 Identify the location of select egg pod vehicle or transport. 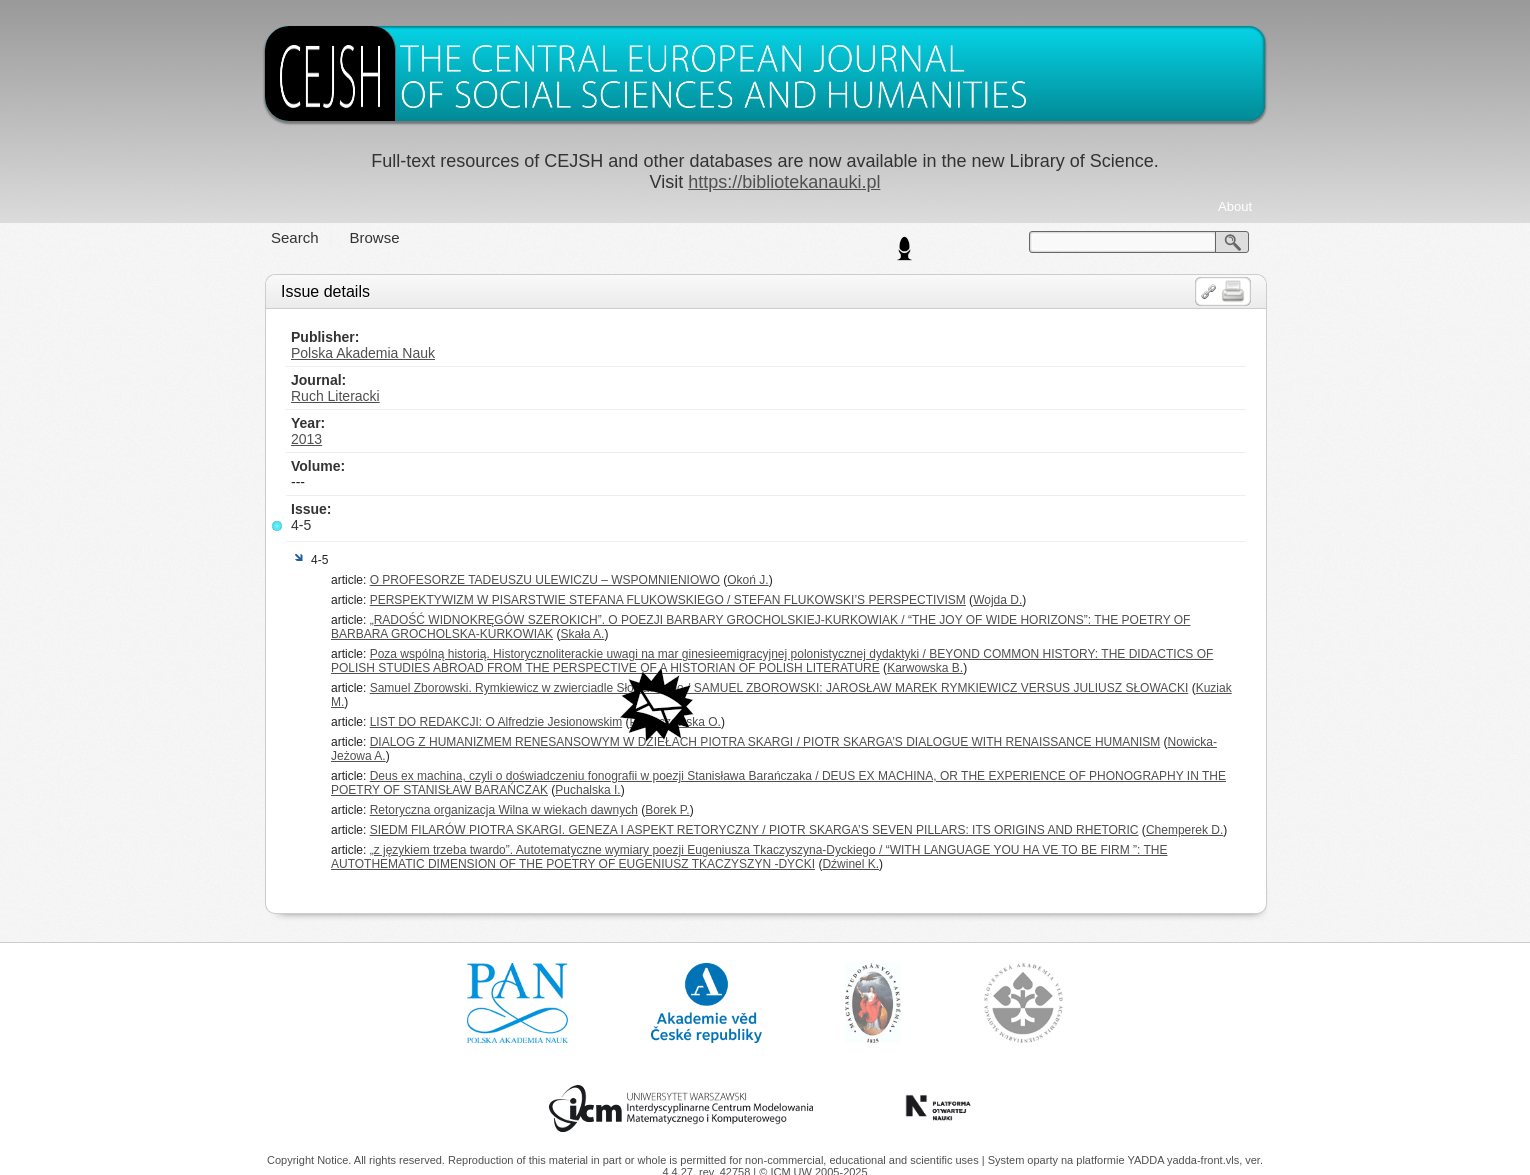
(904, 248).